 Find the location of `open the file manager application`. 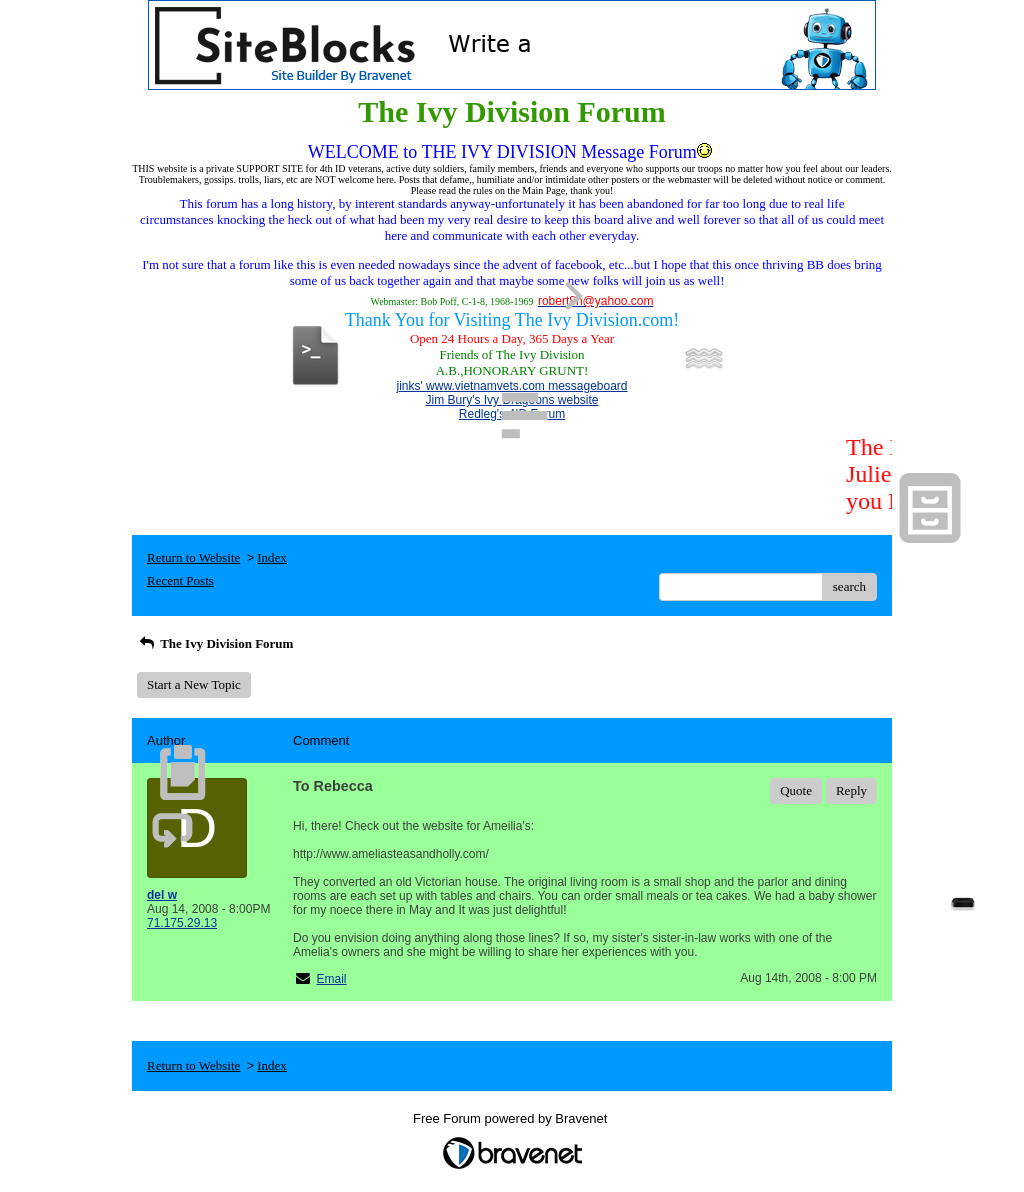

open the file manager application is located at coordinates (930, 508).